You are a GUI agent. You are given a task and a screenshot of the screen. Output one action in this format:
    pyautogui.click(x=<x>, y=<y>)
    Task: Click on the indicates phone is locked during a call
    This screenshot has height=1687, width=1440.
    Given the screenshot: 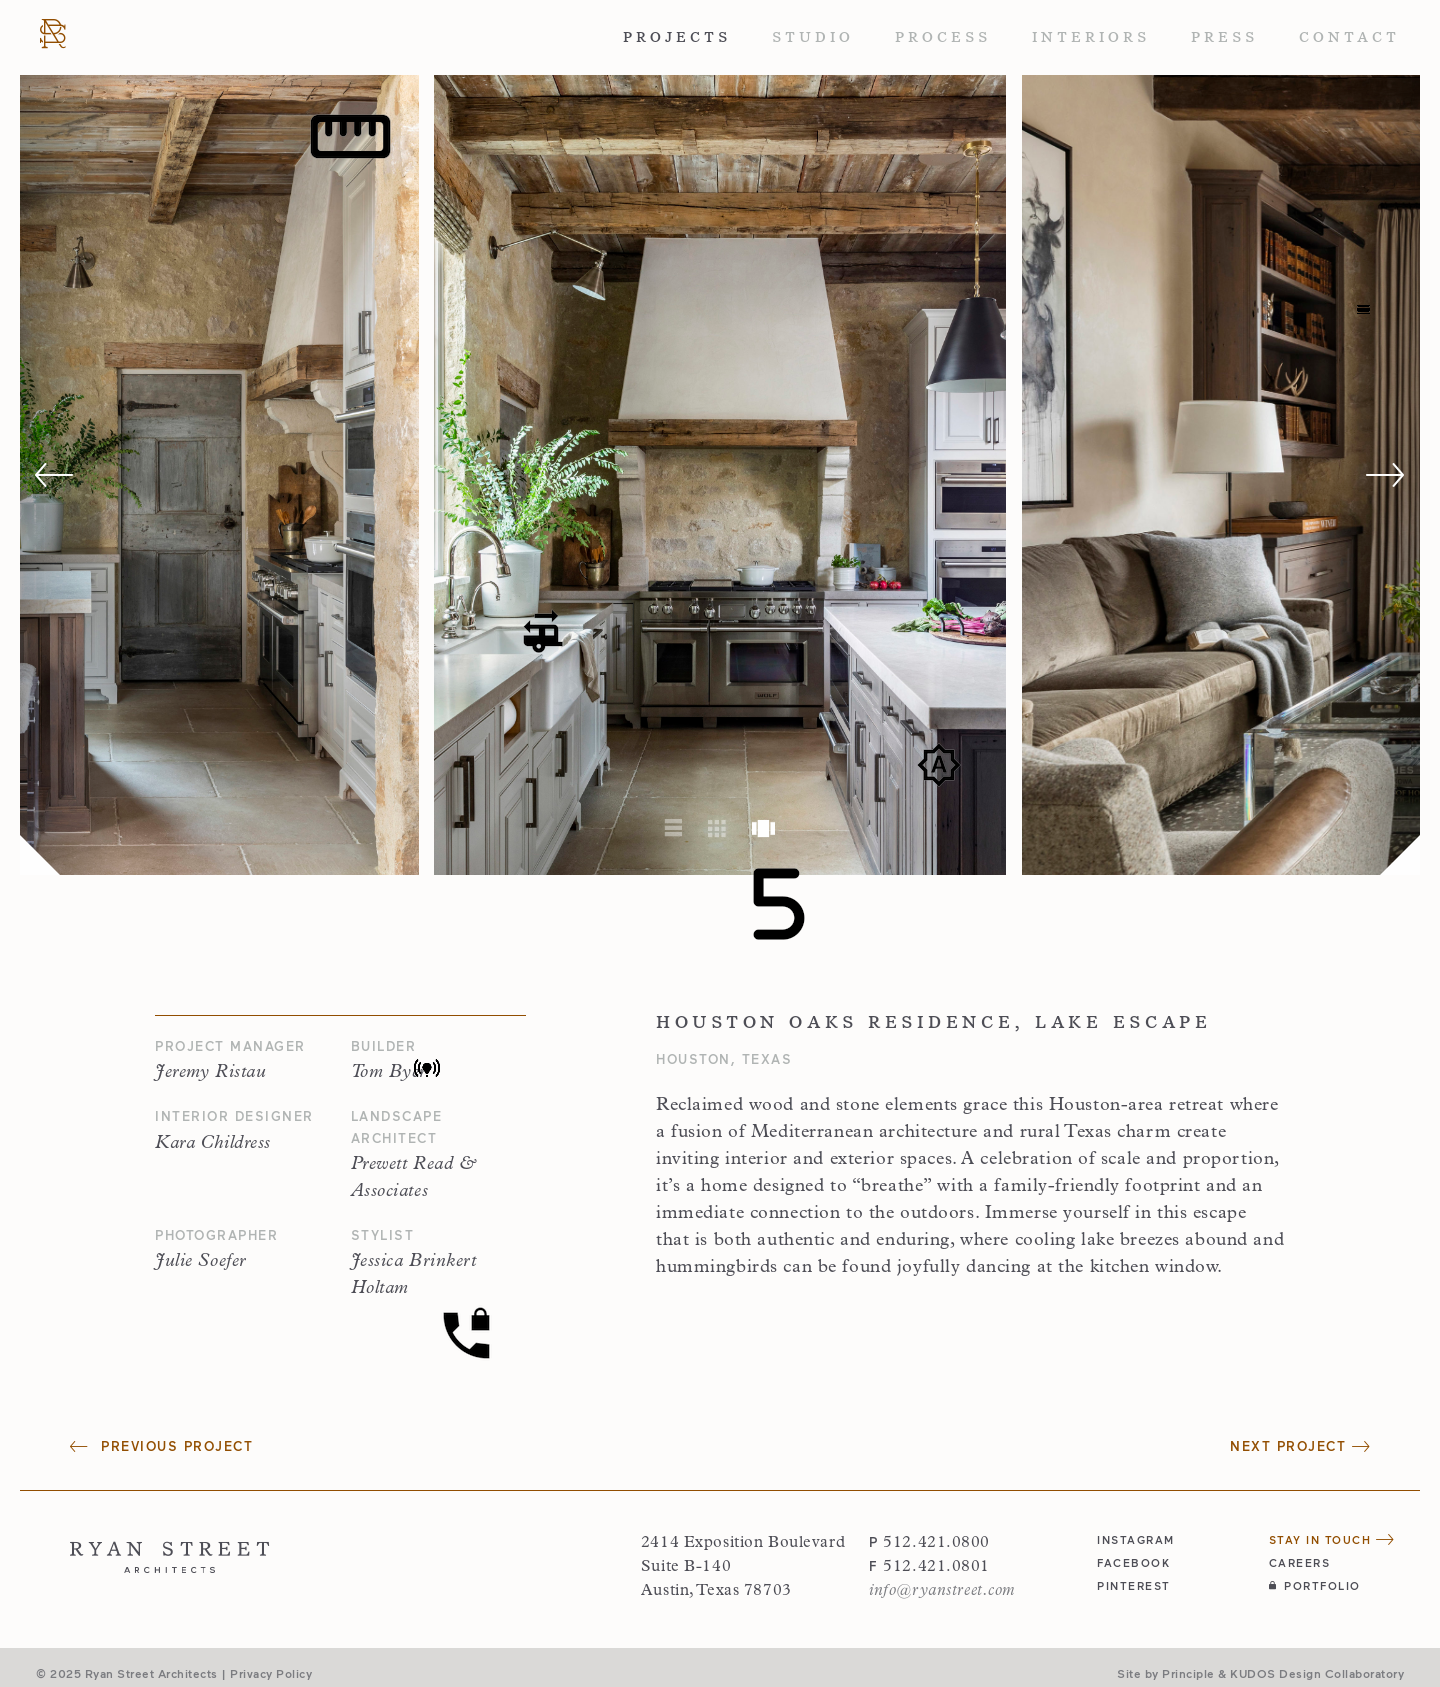 What is the action you would take?
    pyautogui.click(x=466, y=1335)
    